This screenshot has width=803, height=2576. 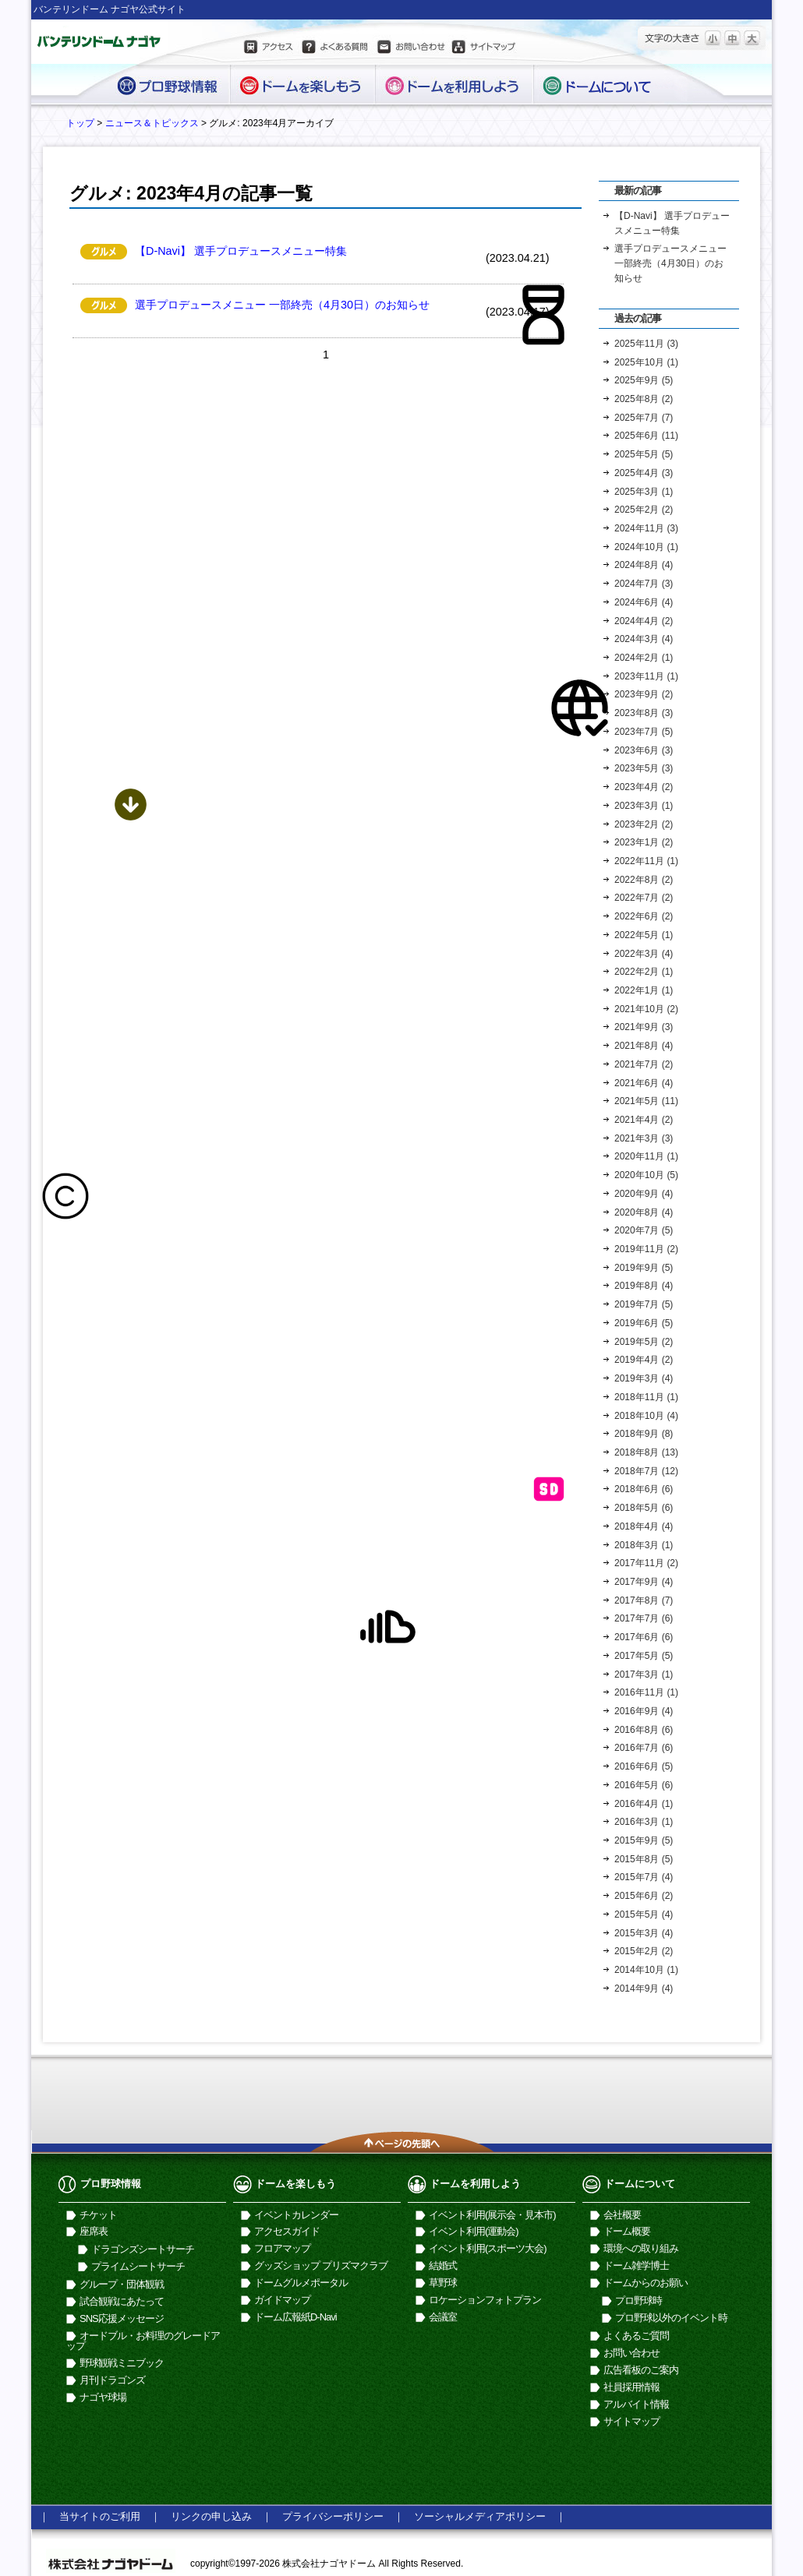 What do you see at coordinates (543, 315) in the screenshot?
I see `indicates a process just started with most time remaining` at bounding box center [543, 315].